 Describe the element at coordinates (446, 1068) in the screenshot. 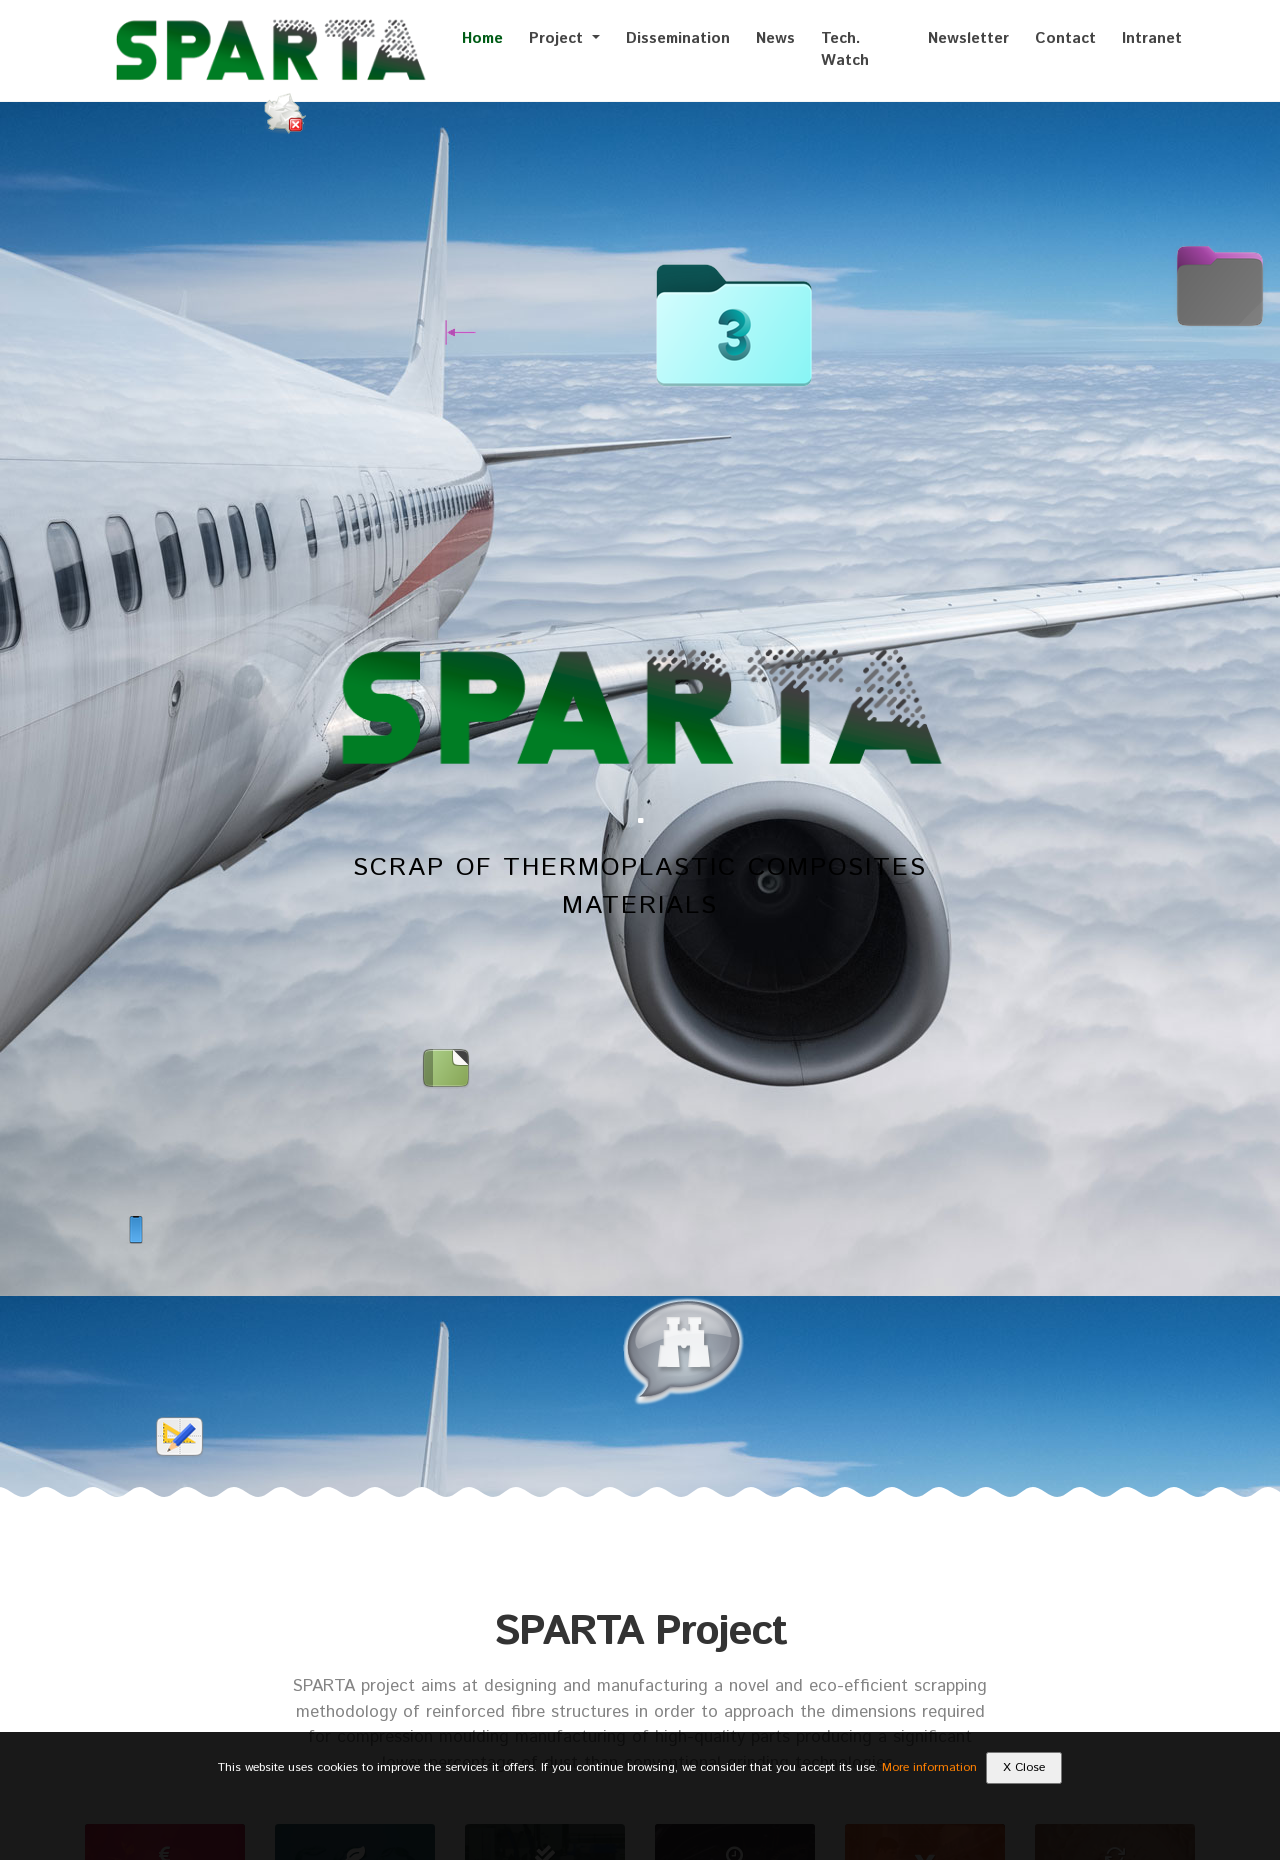

I see `change desktop wallpaper settings` at that location.